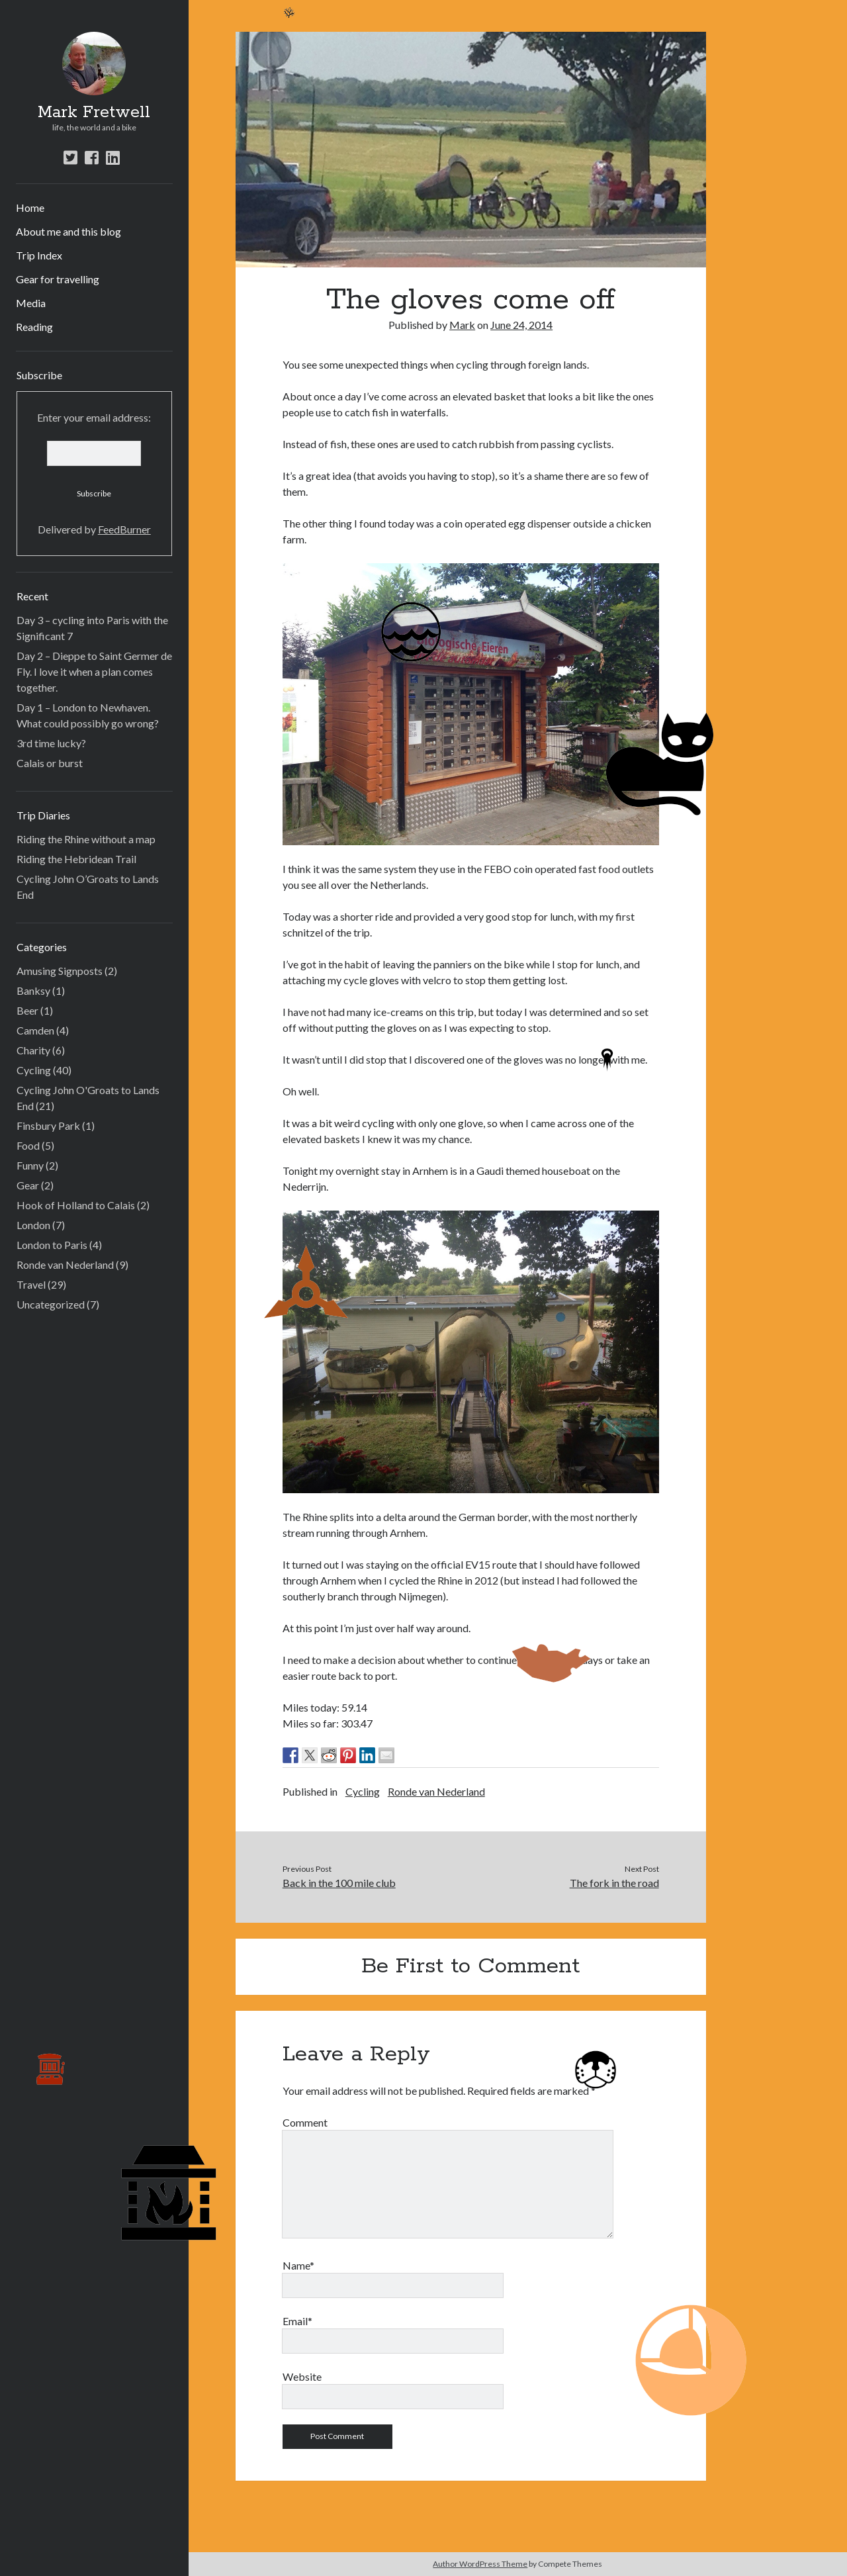 This screenshot has width=847, height=2576. I want to click on view planetary or geological core details, so click(691, 2360).